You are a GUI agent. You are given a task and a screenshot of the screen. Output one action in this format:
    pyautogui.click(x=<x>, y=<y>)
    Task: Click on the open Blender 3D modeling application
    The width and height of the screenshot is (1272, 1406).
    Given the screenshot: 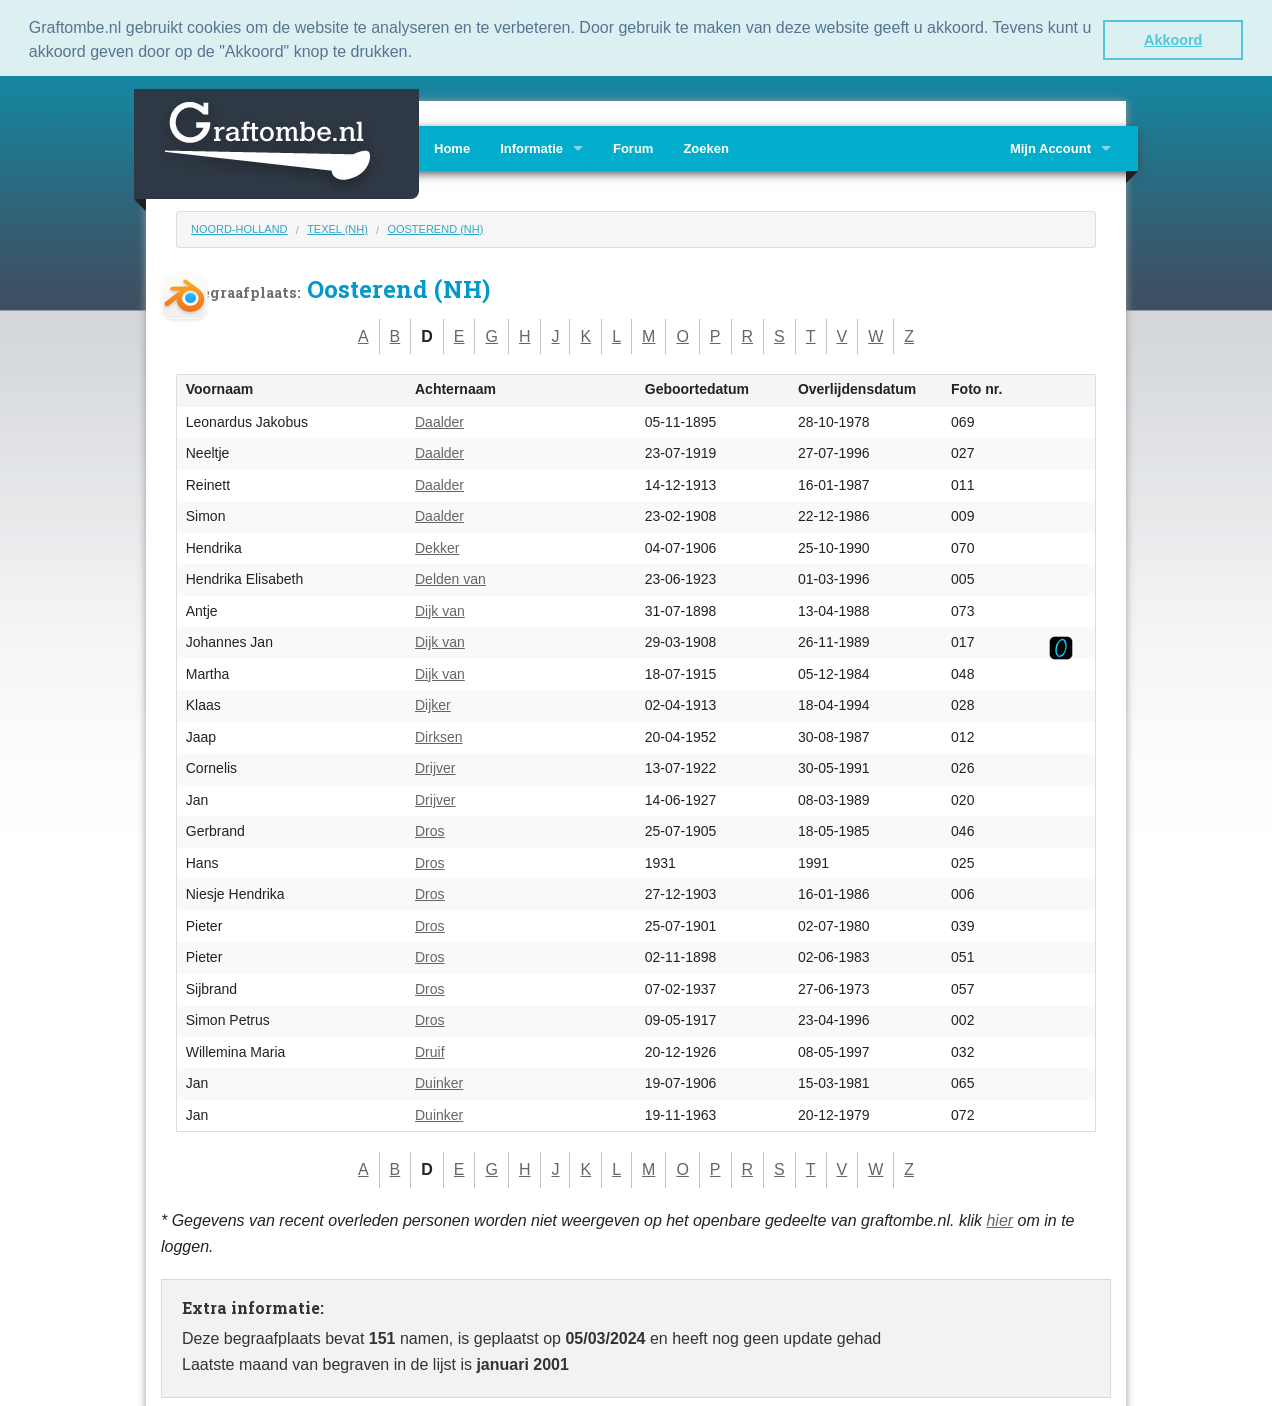 What is the action you would take?
    pyautogui.click(x=184, y=296)
    